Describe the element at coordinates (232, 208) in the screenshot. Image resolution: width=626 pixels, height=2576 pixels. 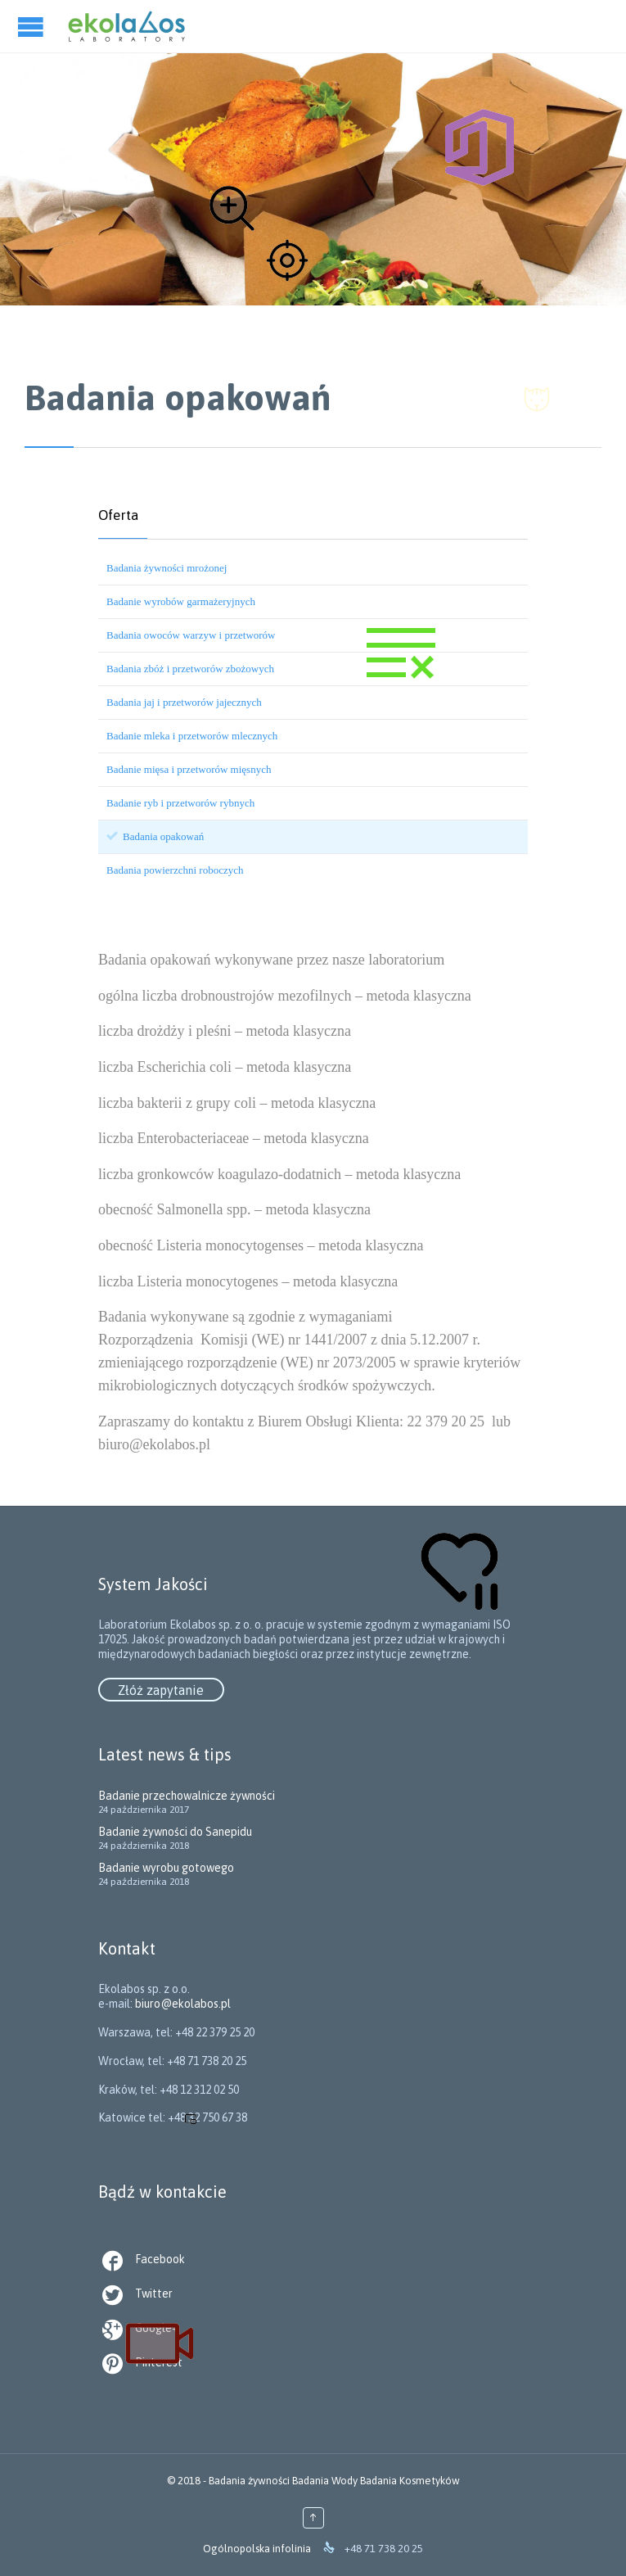
I see `zoom in on content` at that location.